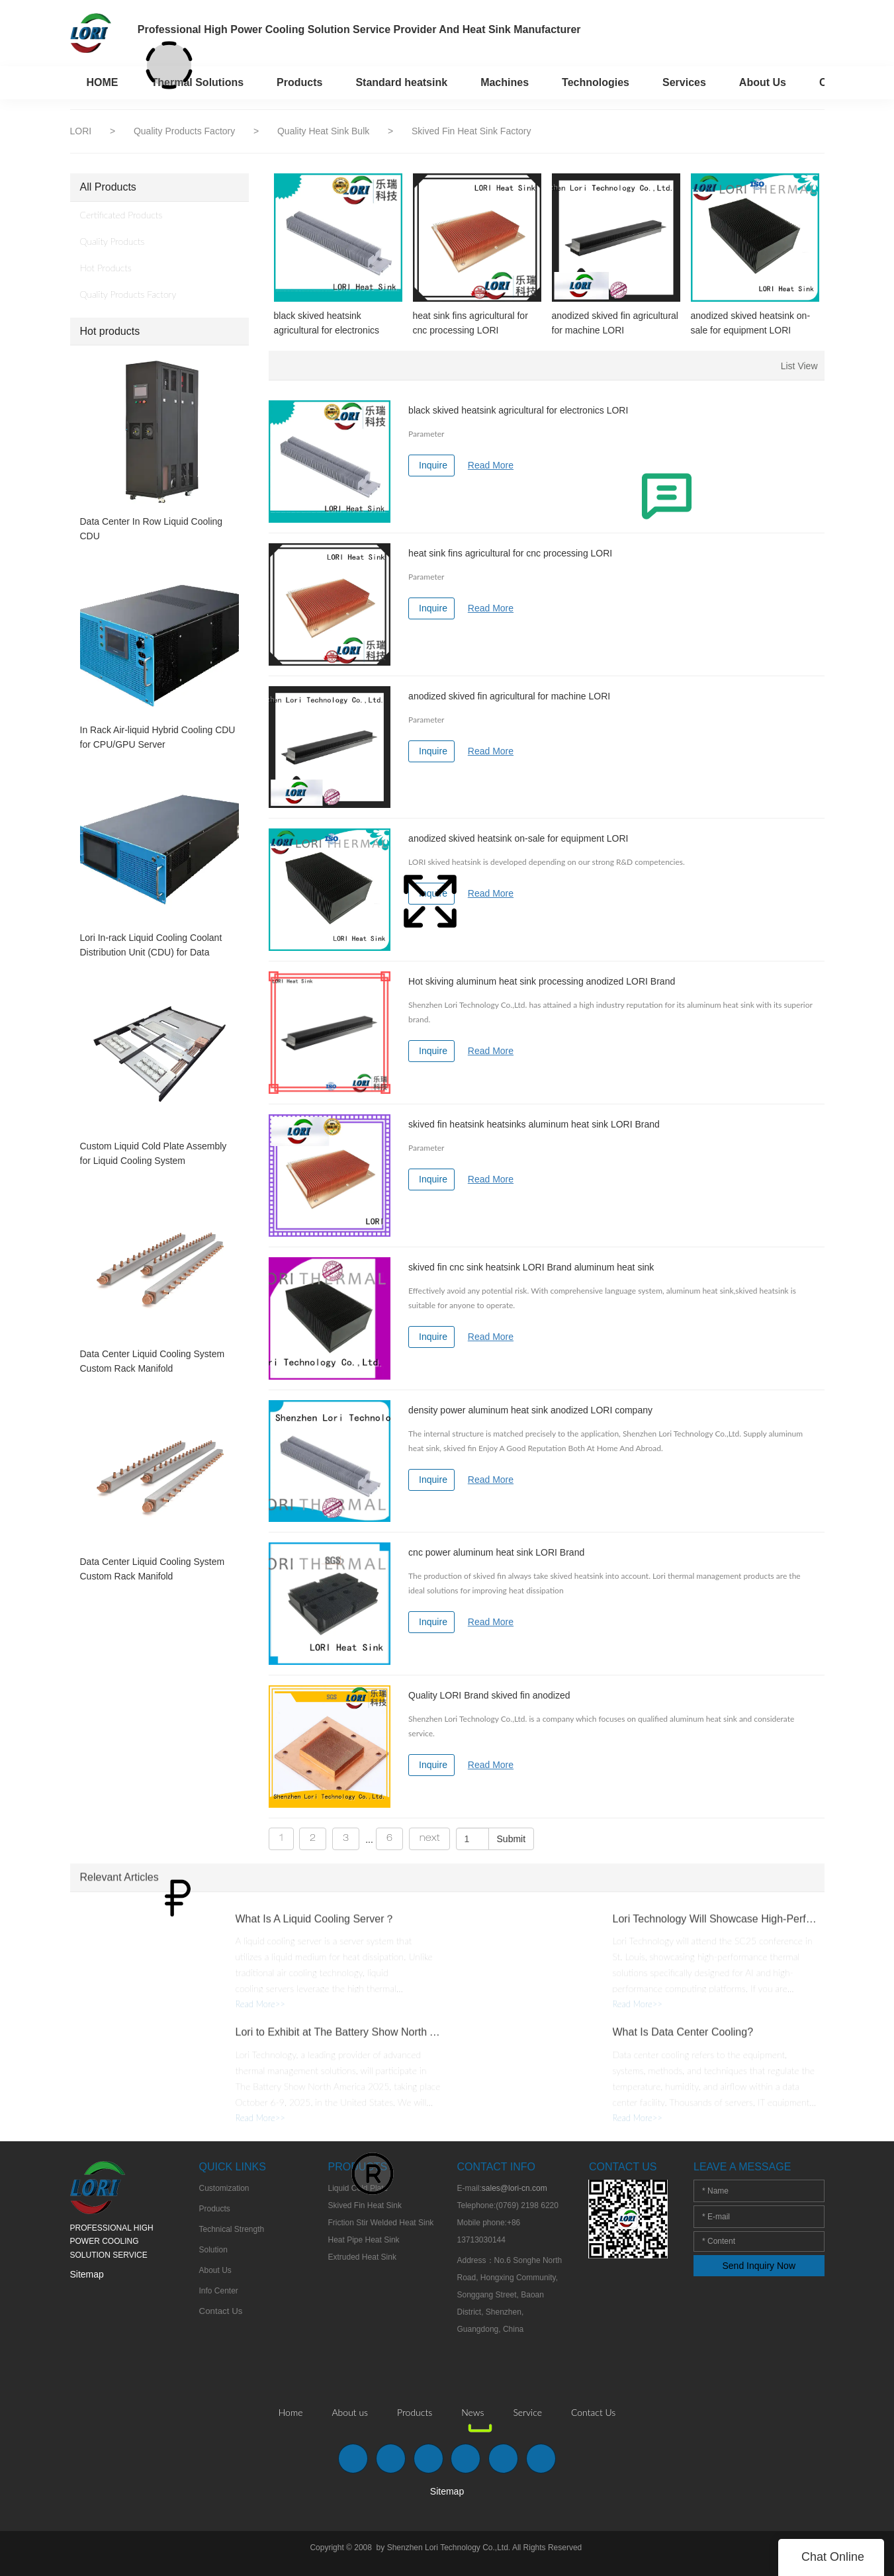 Image resolution: width=894 pixels, height=2576 pixels. What do you see at coordinates (666, 492) in the screenshot?
I see `open chat or messaging` at bounding box center [666, 492].